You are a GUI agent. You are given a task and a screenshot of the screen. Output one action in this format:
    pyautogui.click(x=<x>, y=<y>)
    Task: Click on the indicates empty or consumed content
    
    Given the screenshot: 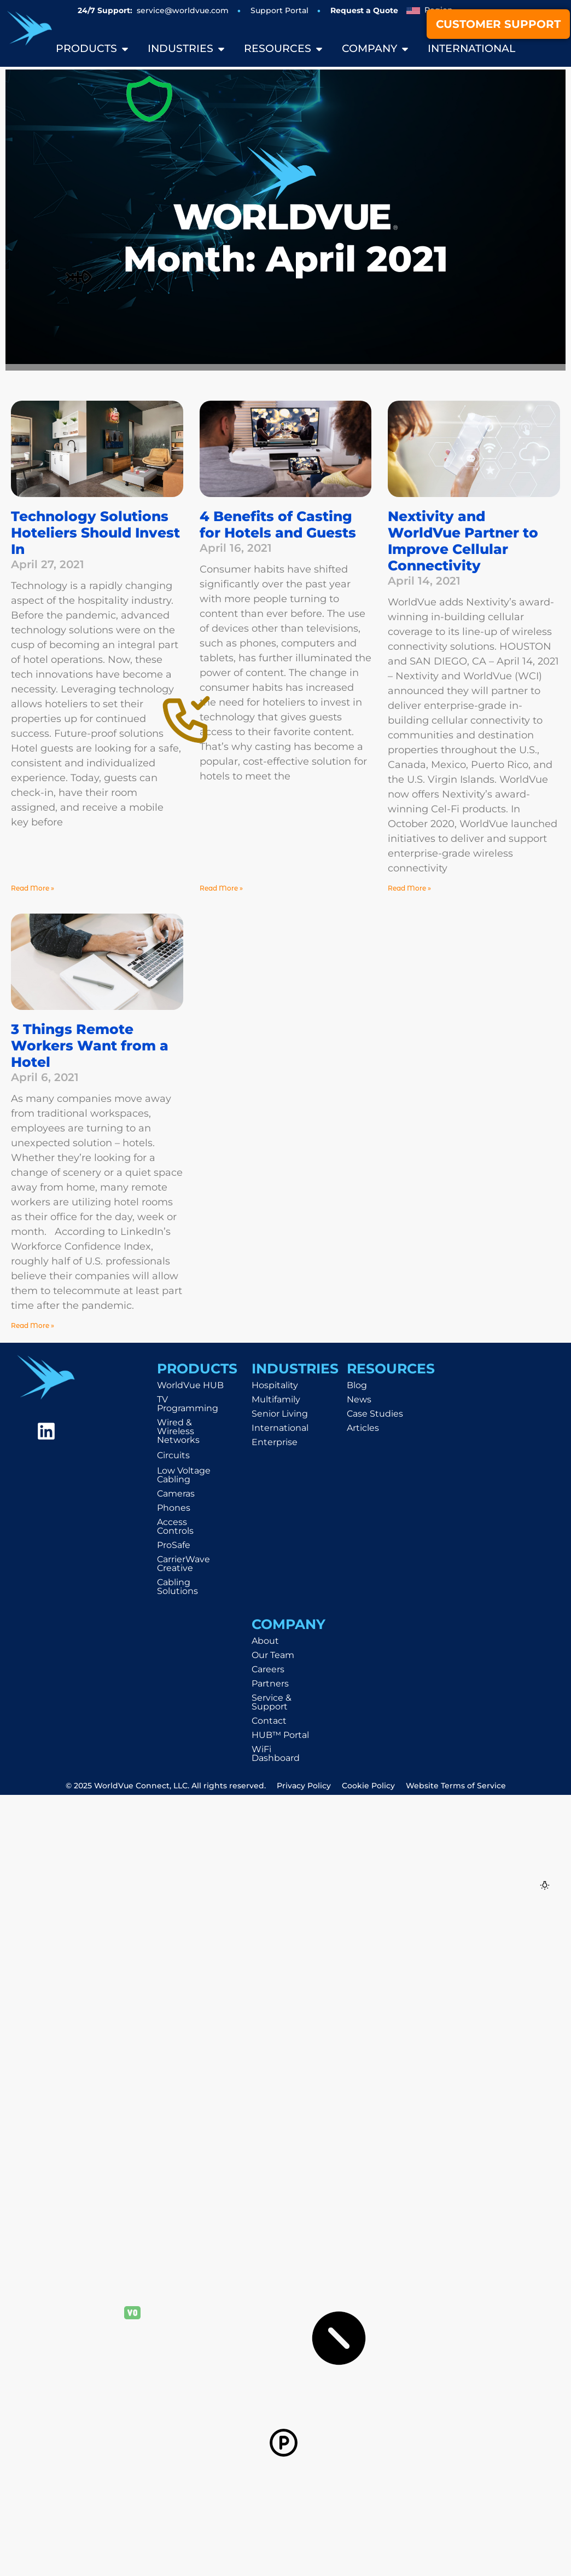 What is the action you would take?
    pyautogui.click(x=79, y=277)
    